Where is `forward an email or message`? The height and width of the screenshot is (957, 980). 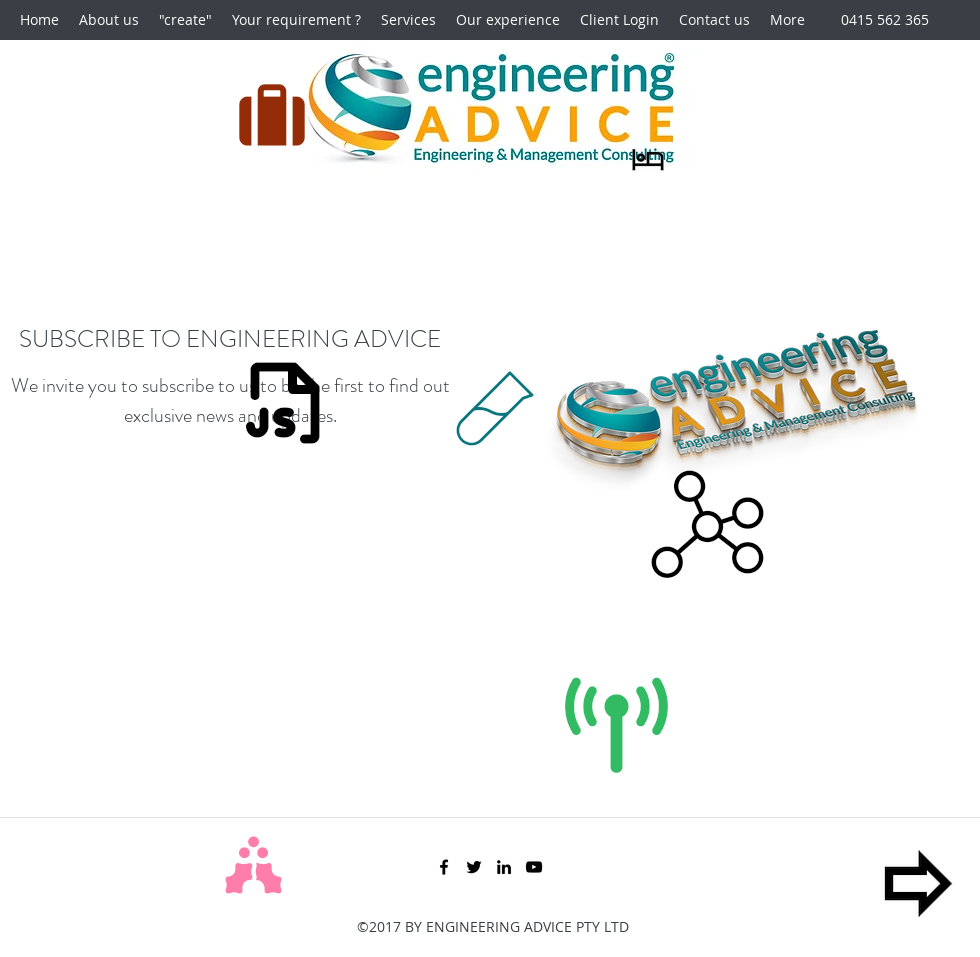 forward an email or message is located at coordinates (918, 883).